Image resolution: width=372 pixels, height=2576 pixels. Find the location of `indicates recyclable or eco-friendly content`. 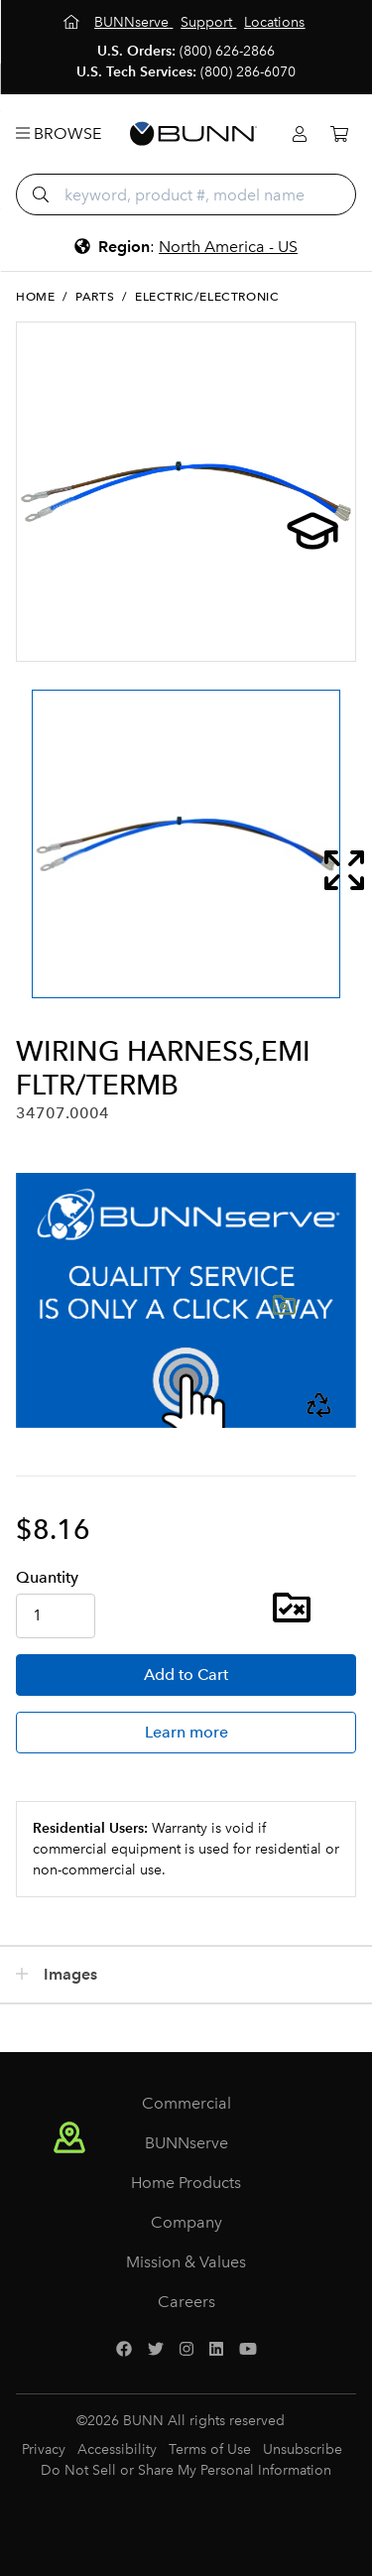

indicates recyclable or eco-friendly content is located at coordinates (318, 1404).